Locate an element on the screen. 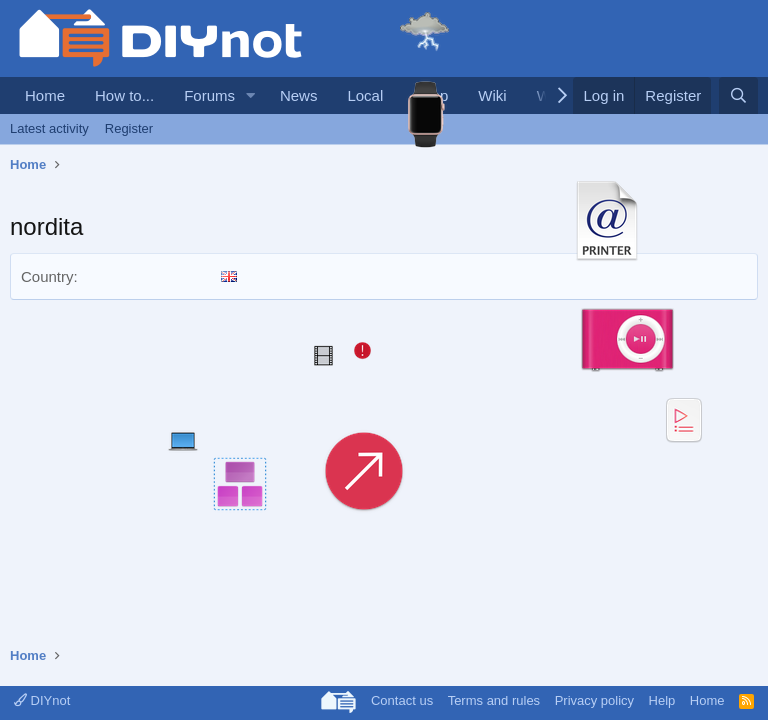  pink iPod shuffle device icon is located at coordinates (627, 322).